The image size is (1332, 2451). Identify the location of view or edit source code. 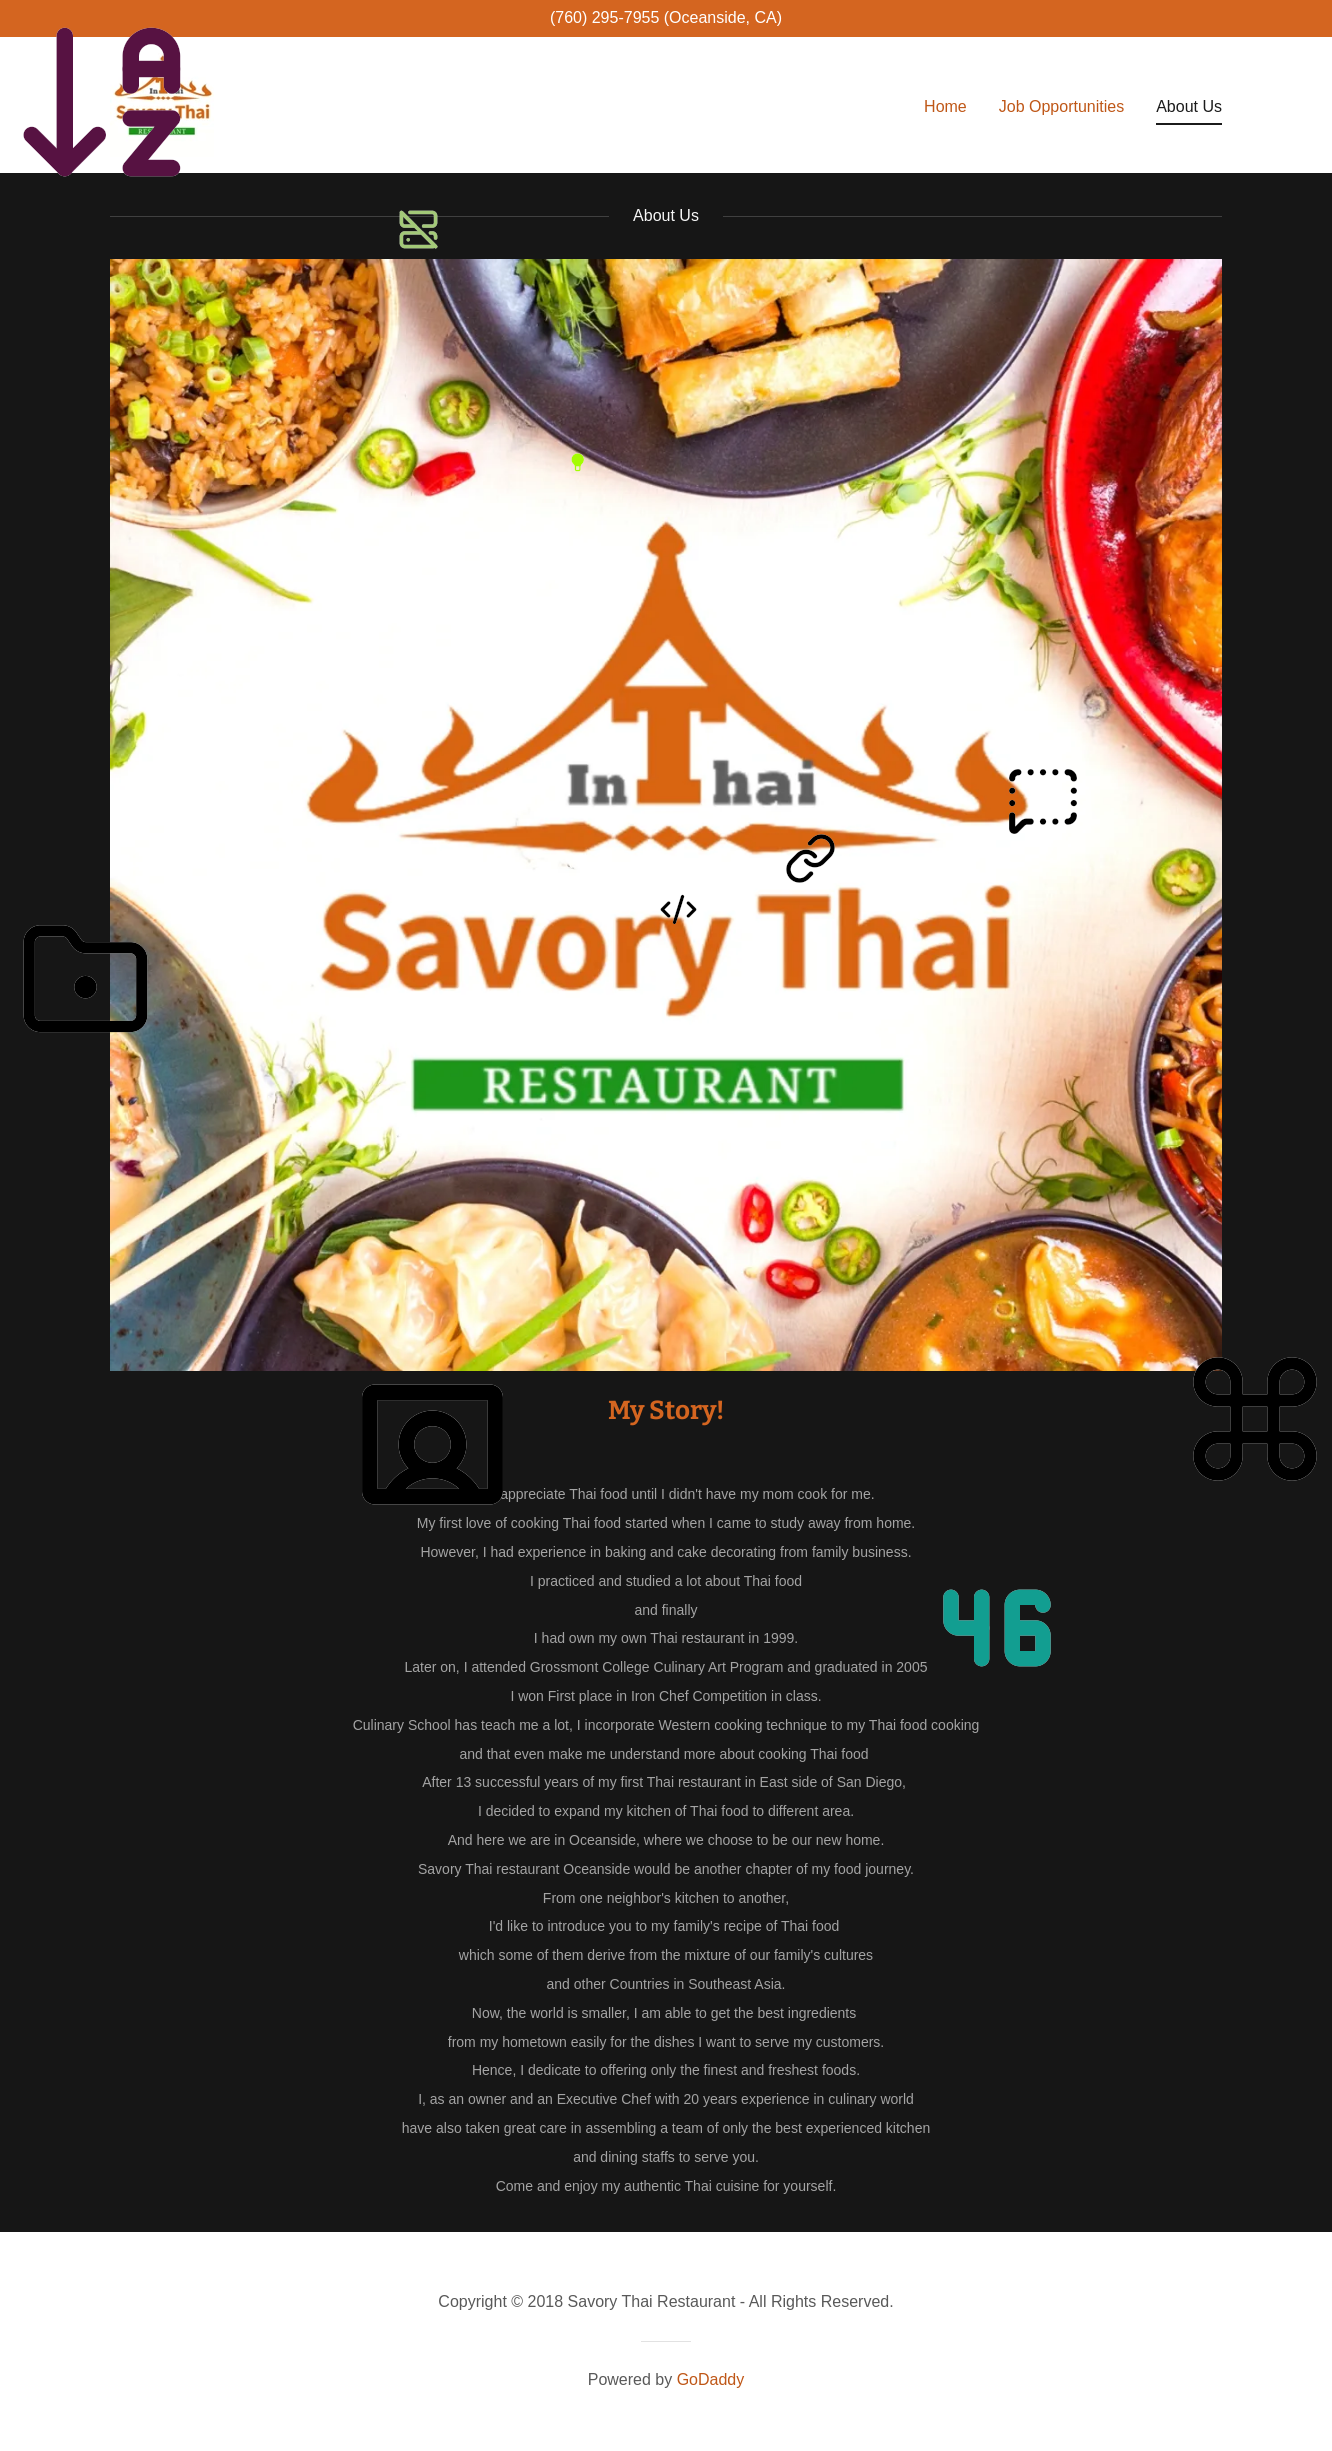
(678, 909).